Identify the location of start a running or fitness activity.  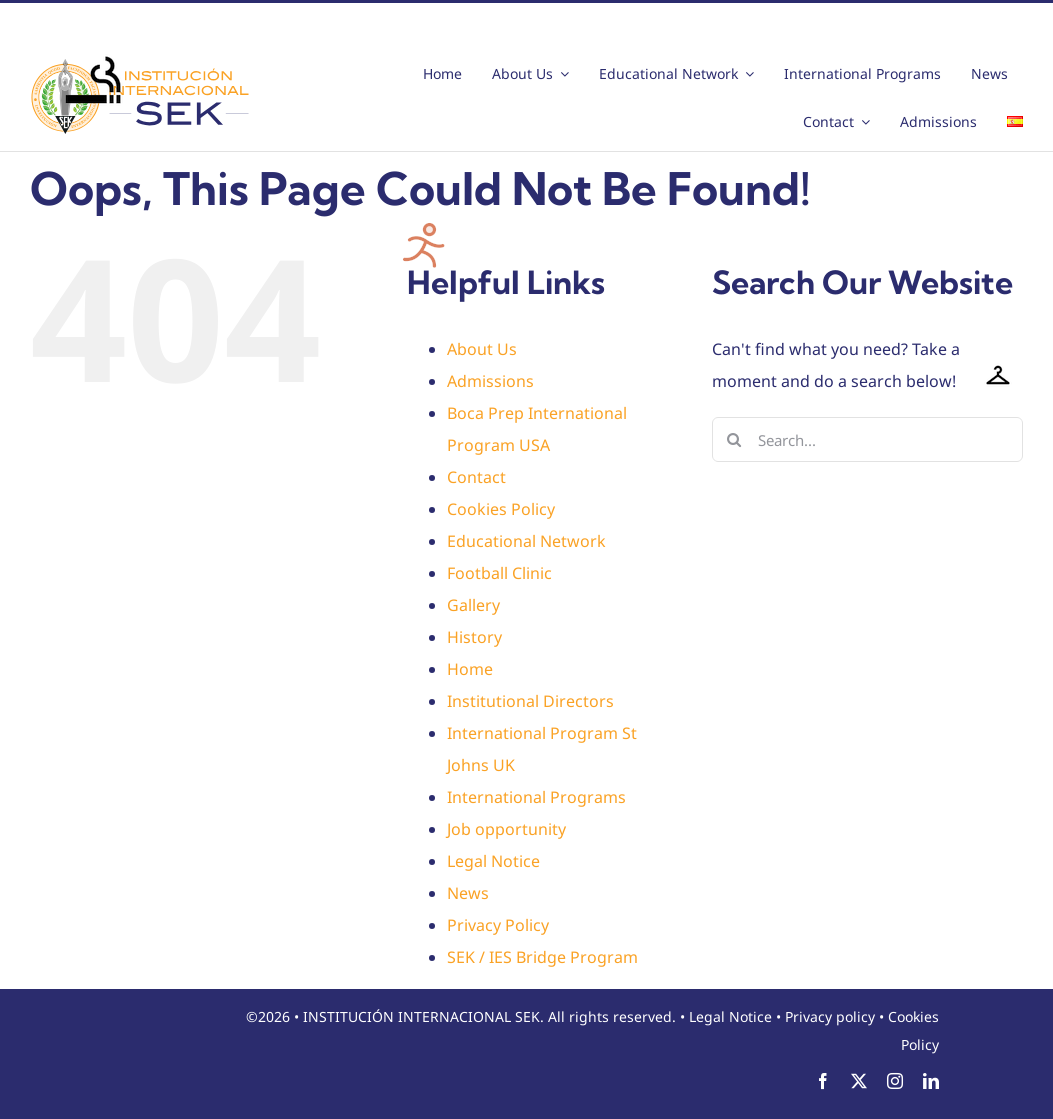
(424, 244).